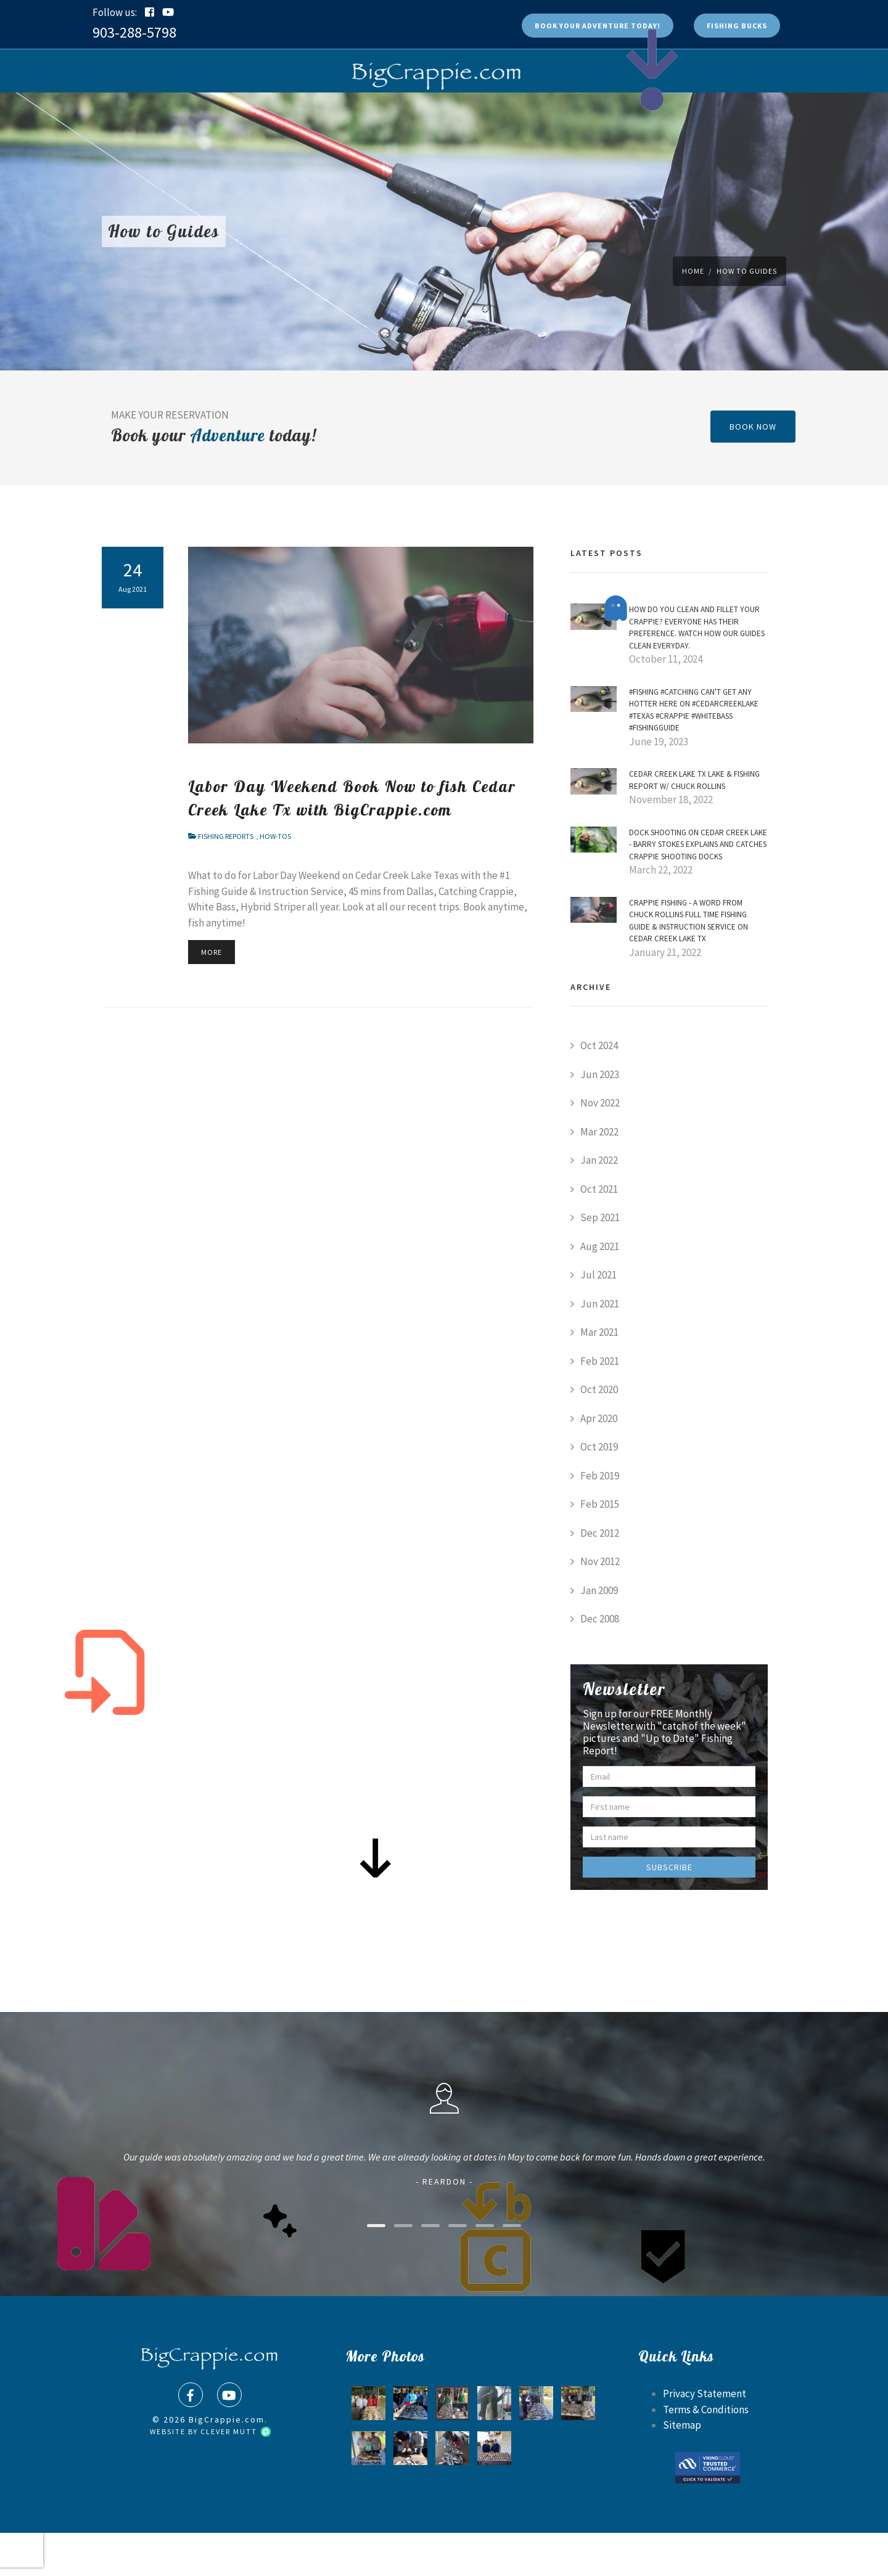 The height and width of the screenshot is (2576, 888). Describe the element at coordinates (763, 1852) in the screenshot. I see `go back to previous line or section` at that location.